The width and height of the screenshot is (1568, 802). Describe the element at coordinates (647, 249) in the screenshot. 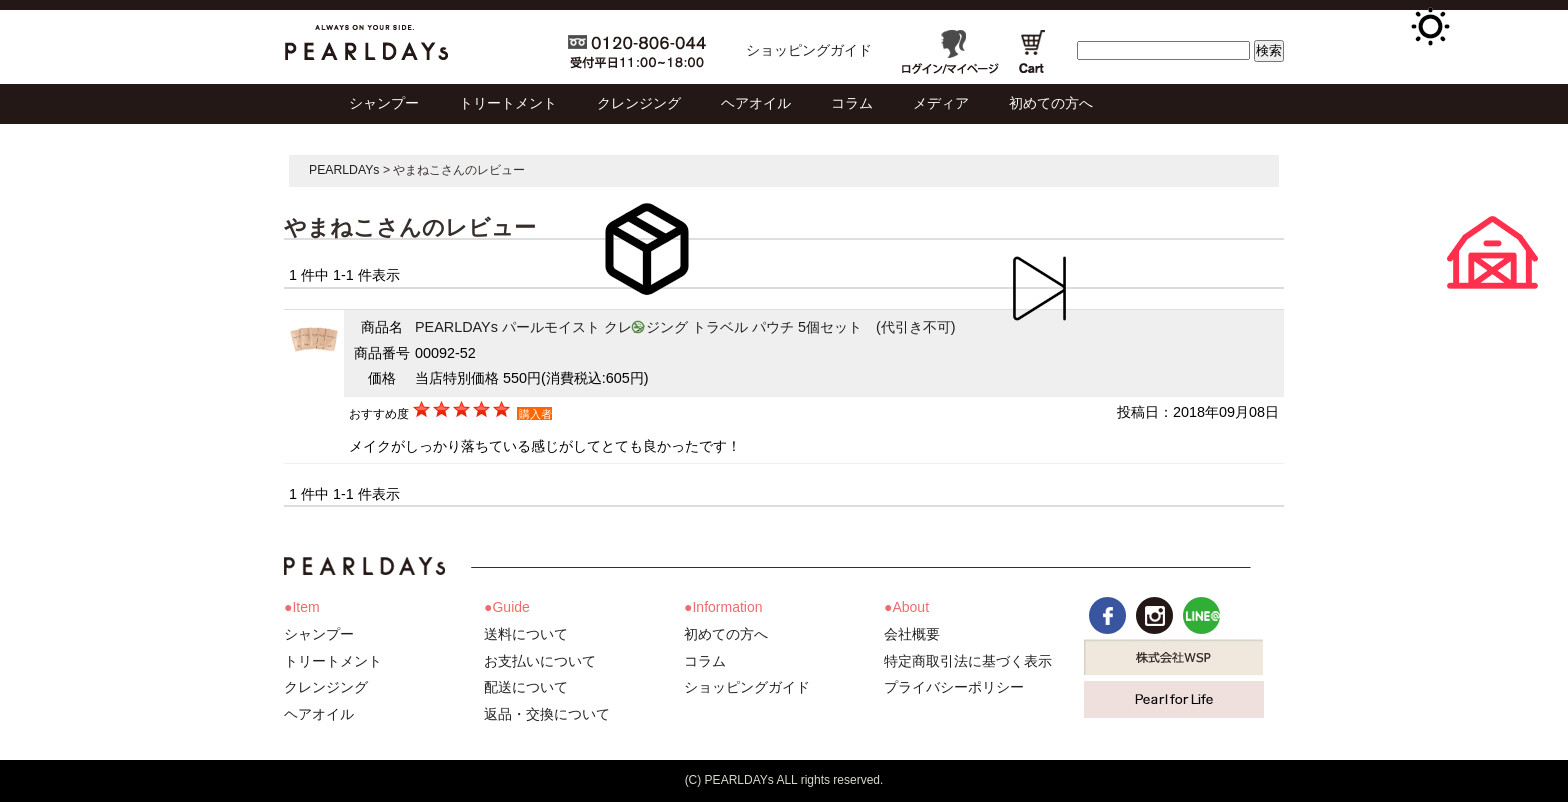

I see `view package or shipment details` at that location.